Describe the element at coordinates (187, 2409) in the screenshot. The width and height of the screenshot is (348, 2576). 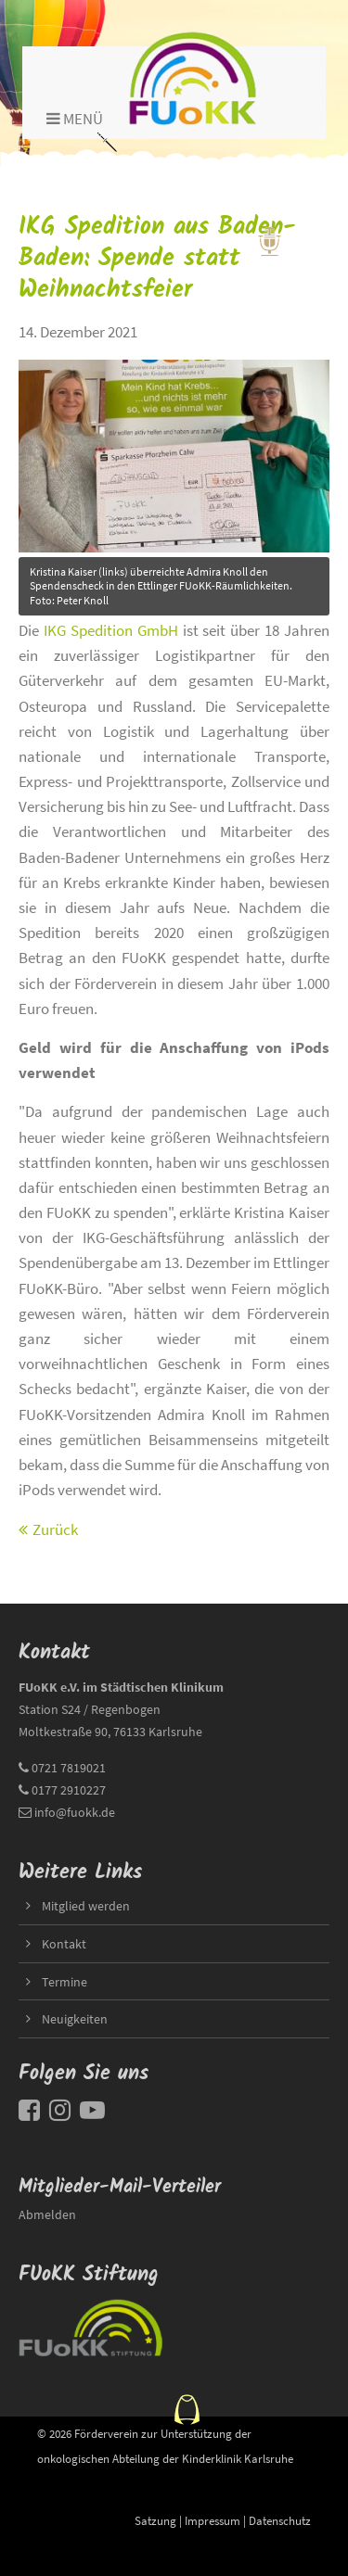
I see `equip a cloak or cape item` at that location.